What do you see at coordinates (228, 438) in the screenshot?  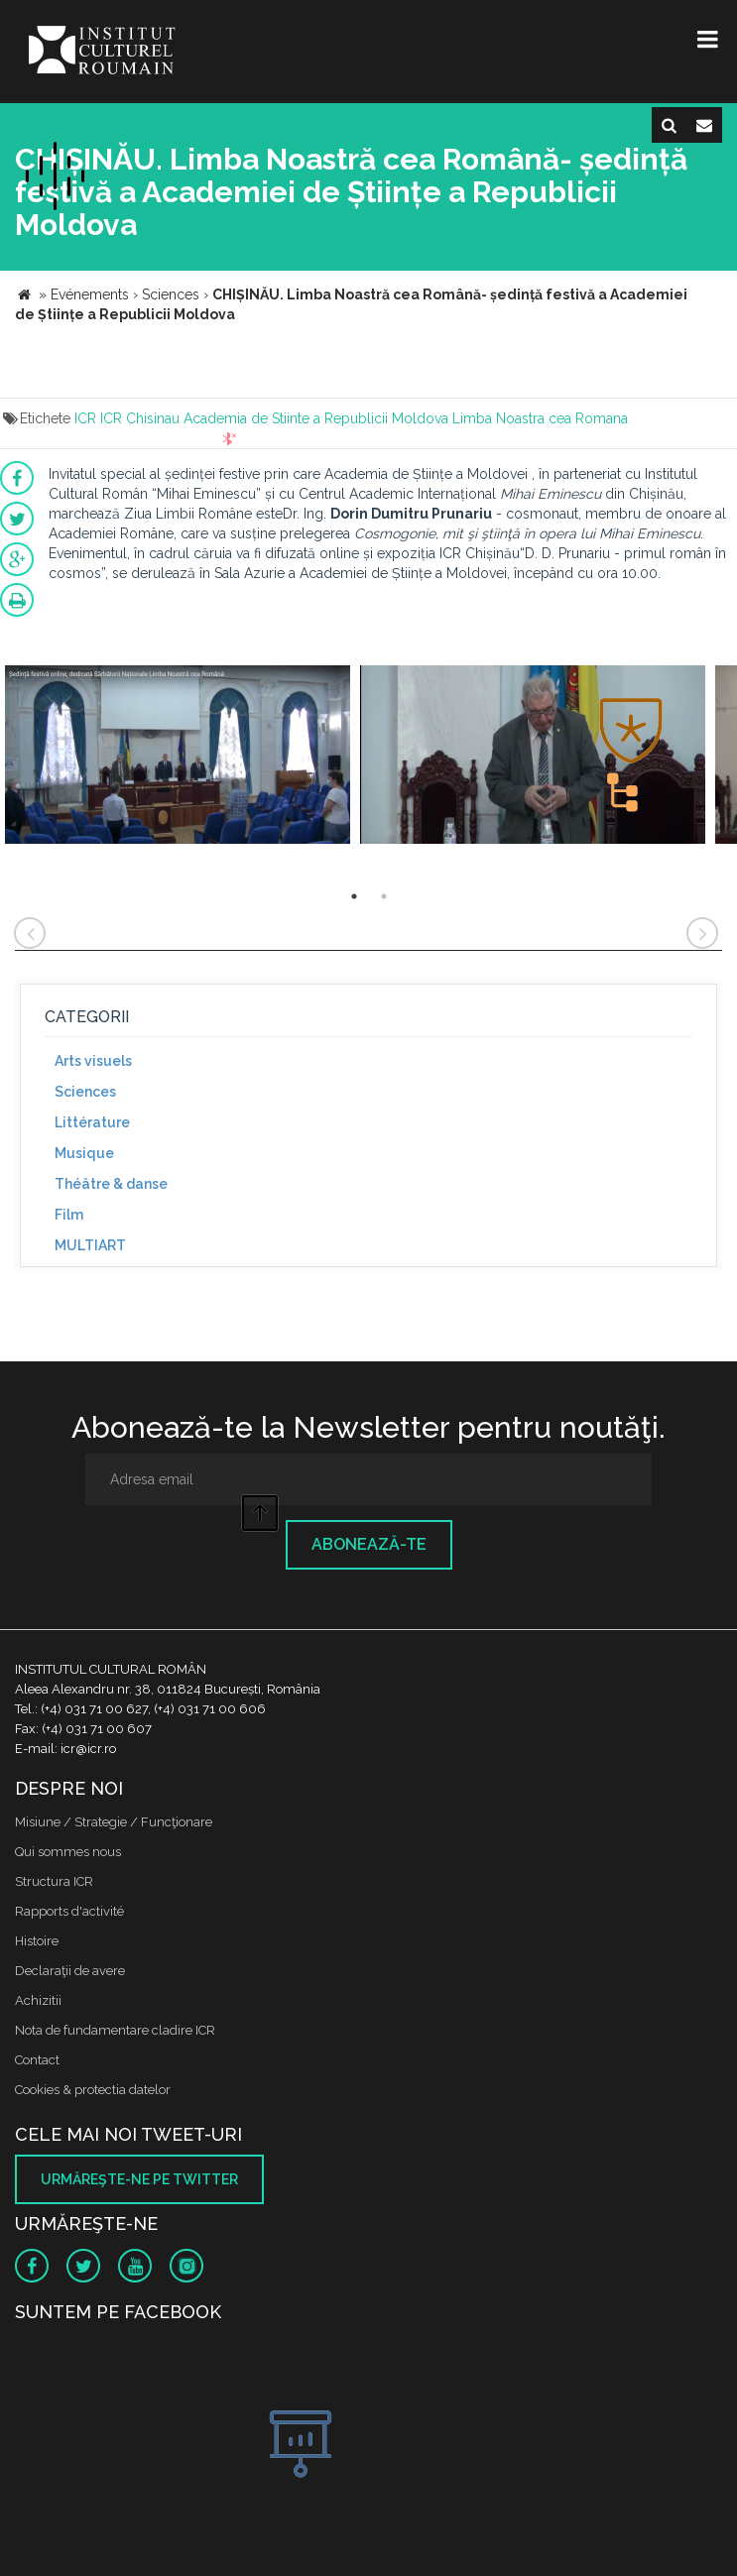 I see `bluetooth connection disabled or unavailable` at bounding box center [228, 438].